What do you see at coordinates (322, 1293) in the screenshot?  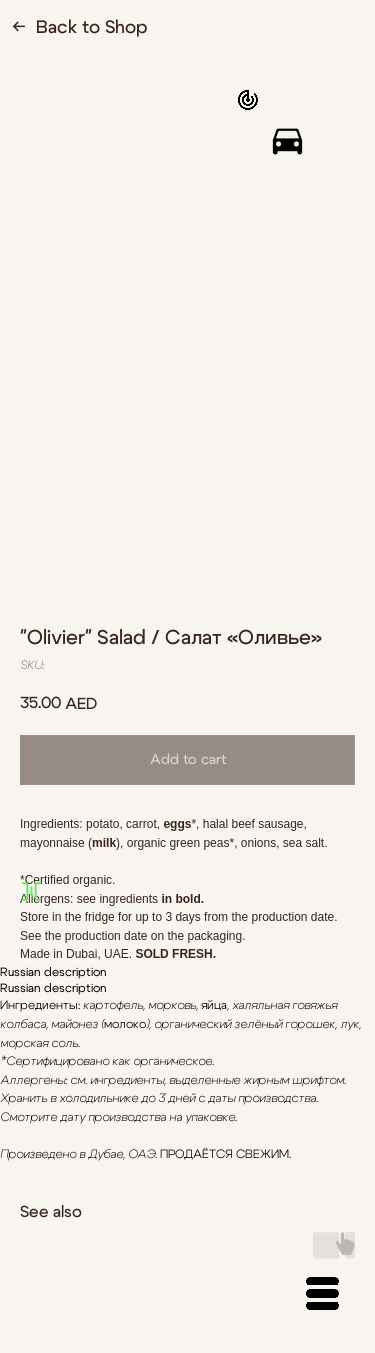 I see `view data in row format` at bounding box center [322, 1293].